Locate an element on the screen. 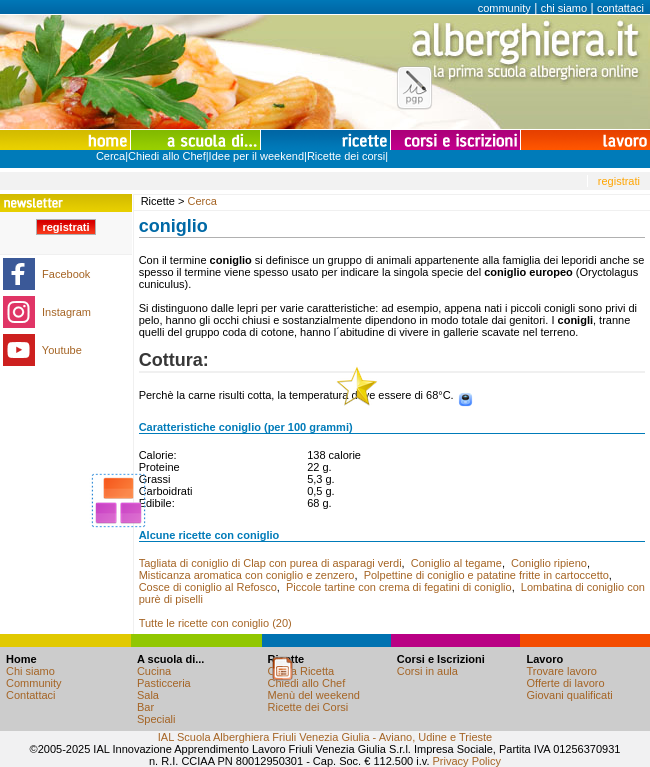 The width and height of the screenshot is (650, 767). libreoffice impress presentation template file is located at coordinates (282, 668).